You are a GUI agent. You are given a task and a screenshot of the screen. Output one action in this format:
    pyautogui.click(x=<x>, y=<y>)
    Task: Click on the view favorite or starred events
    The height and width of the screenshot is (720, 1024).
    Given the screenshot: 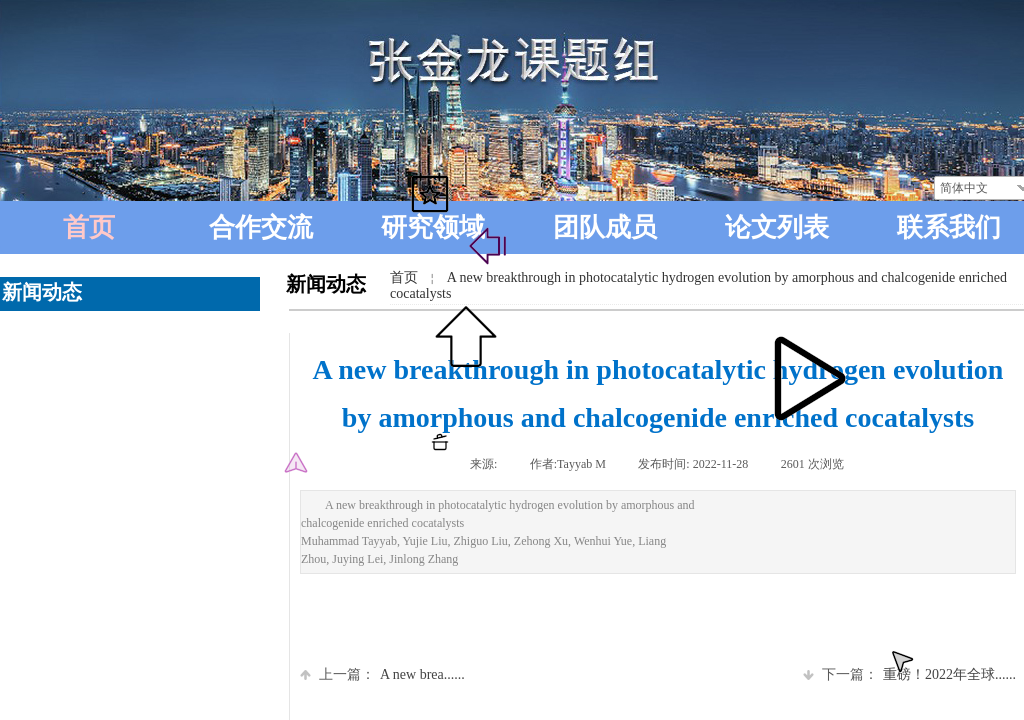 What is the action you would take?
    pyautogui.click(x=430, y=194)
    